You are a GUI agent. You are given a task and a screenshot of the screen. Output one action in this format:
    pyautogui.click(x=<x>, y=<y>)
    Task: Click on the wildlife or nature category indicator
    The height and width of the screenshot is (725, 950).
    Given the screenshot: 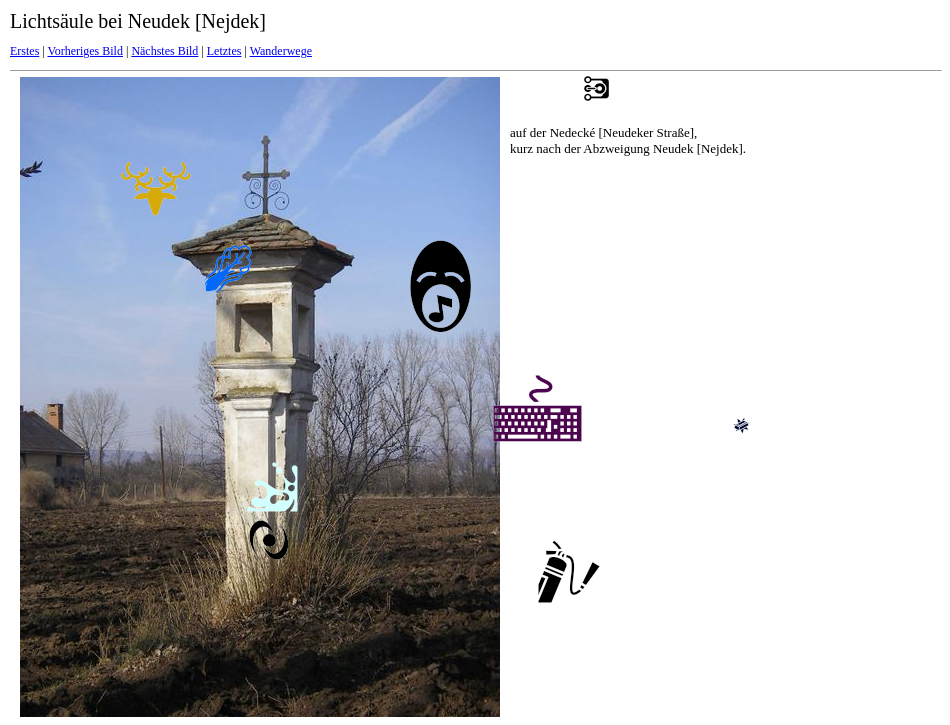 What is the action you would take?
    pyautogui.click(x=155, y=188)
    